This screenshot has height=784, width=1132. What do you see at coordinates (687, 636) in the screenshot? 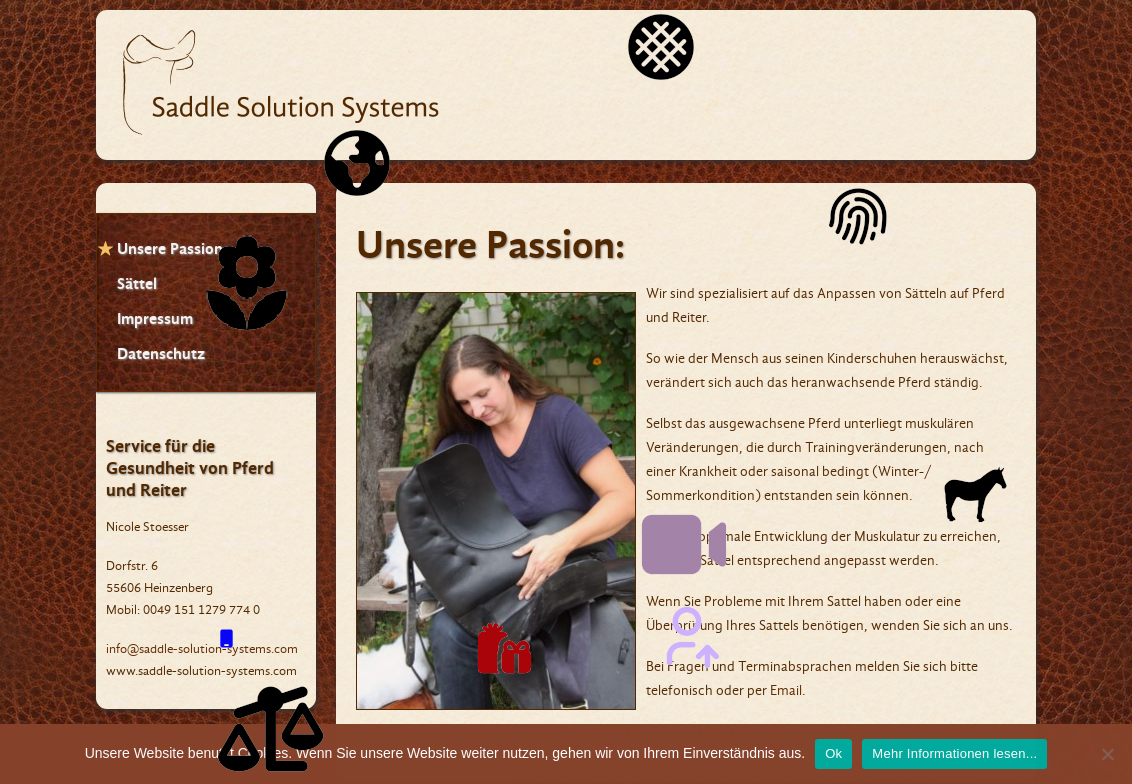
I see `promote user or elevate permissions` at bounding box center [687, 636].